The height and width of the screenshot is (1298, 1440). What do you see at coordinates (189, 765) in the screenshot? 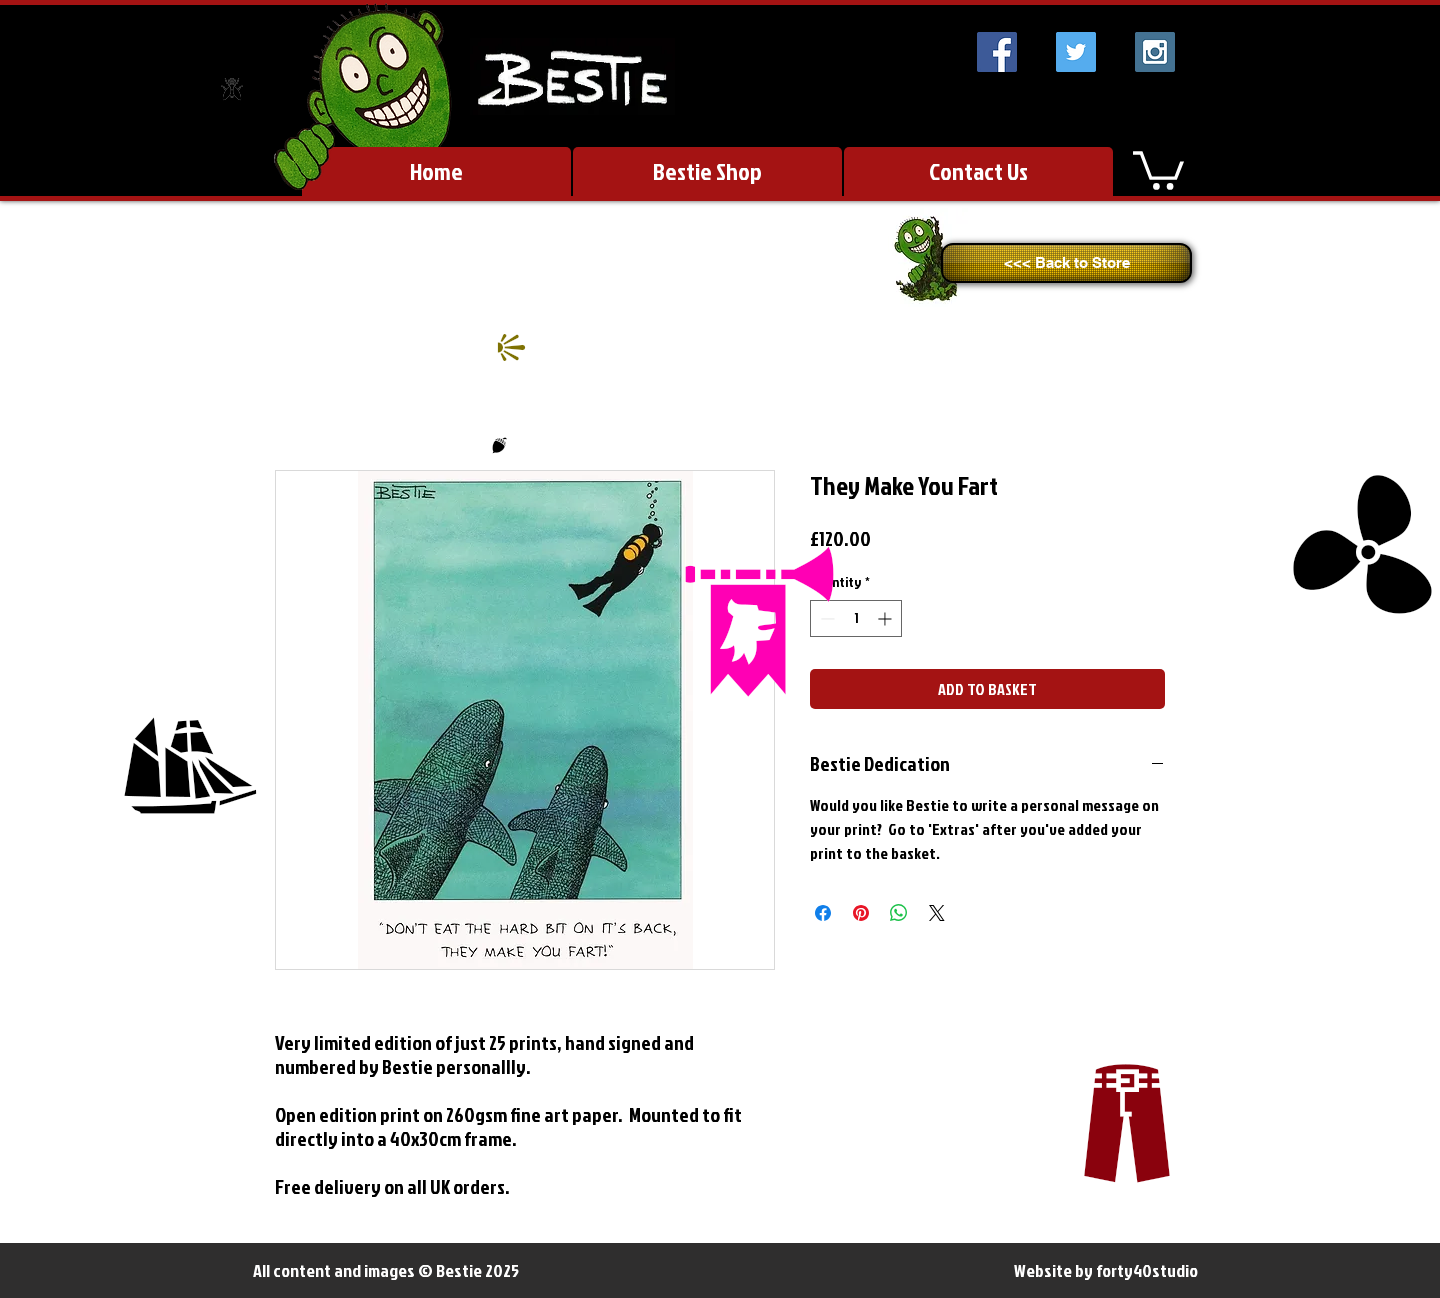
I see `navigate to sailing or boating features` at bounding box center [189, 765].